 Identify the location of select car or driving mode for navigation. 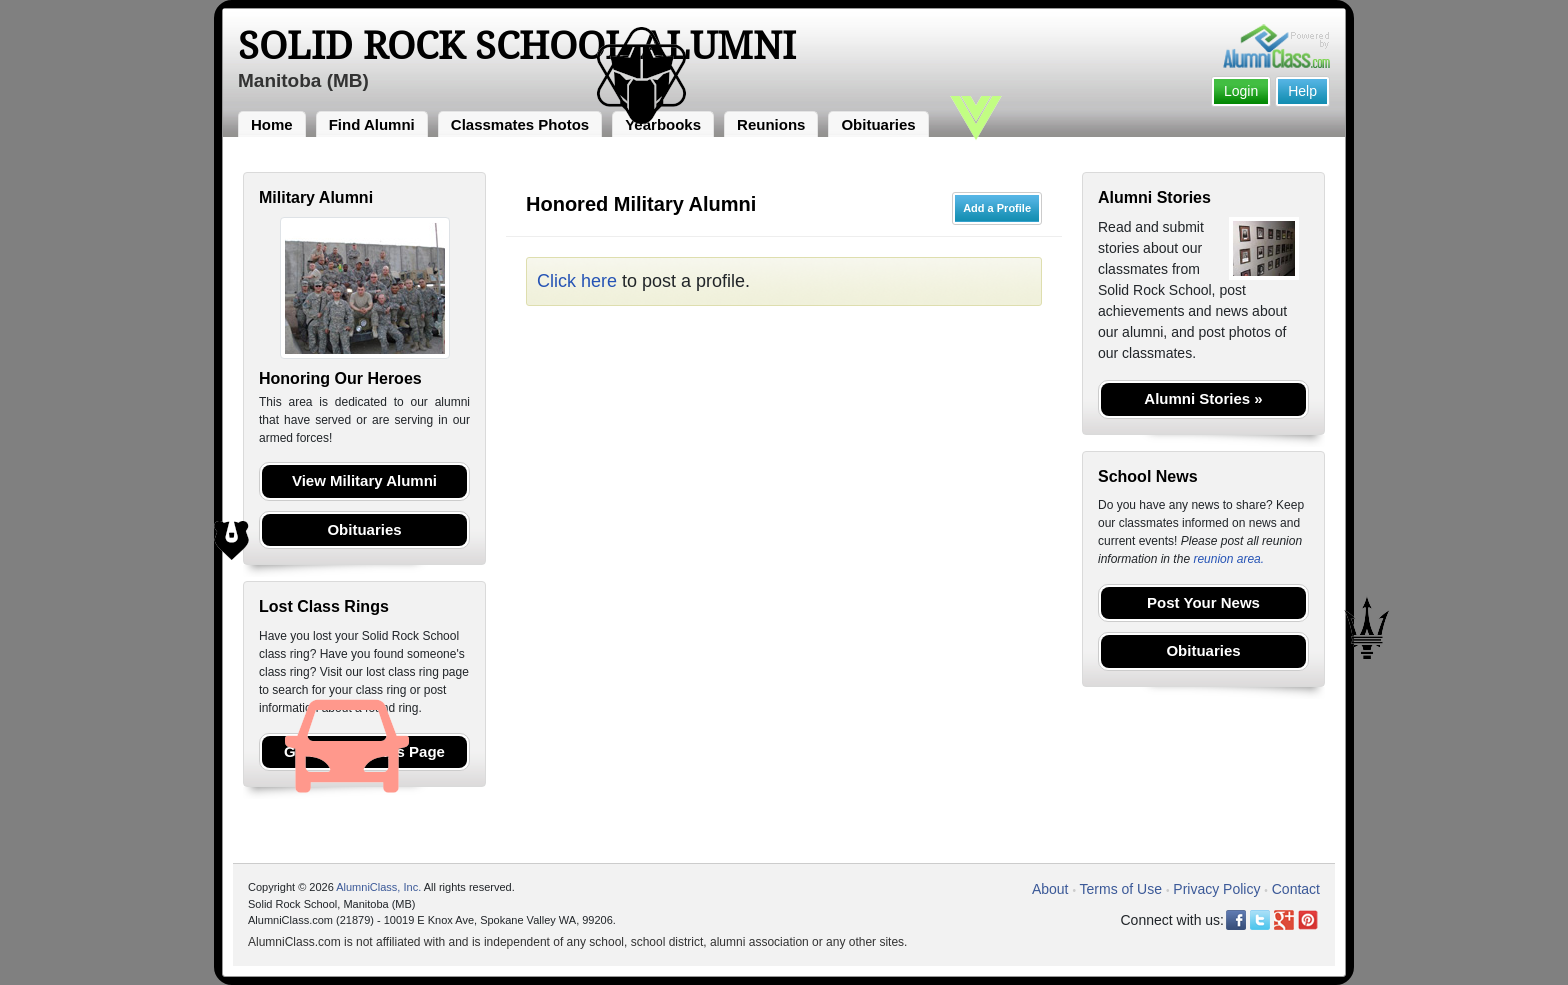
(347, 741).